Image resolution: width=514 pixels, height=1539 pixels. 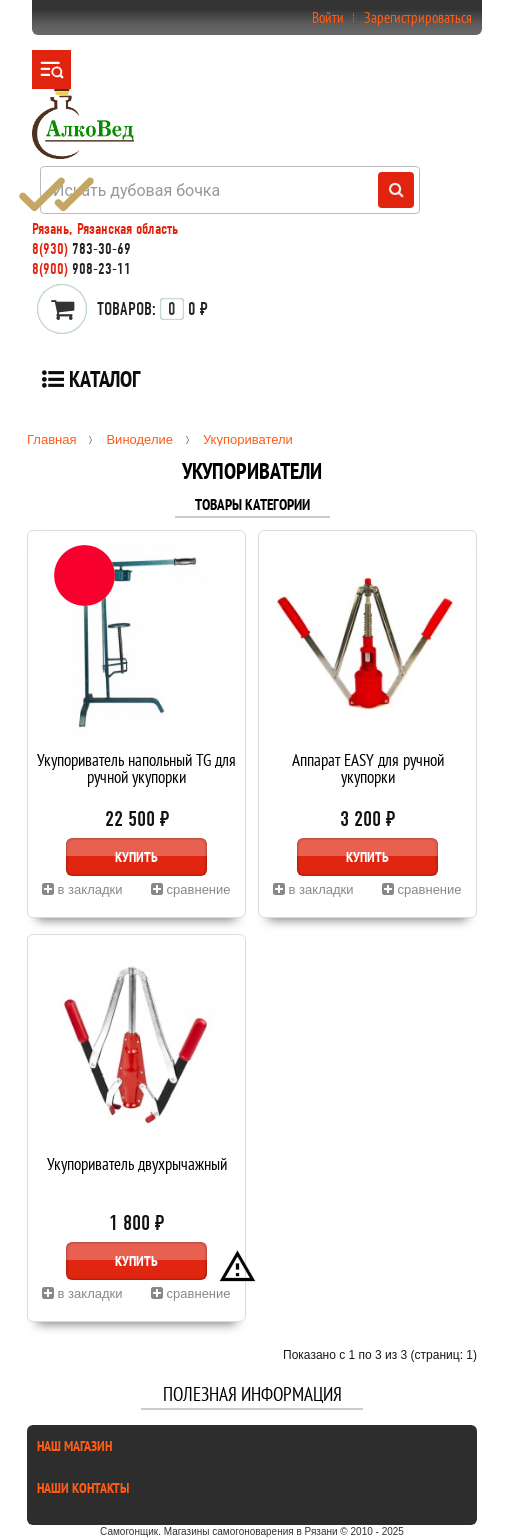 I want to click on unselected radio button or toggle option, so click(x=84, y=575).